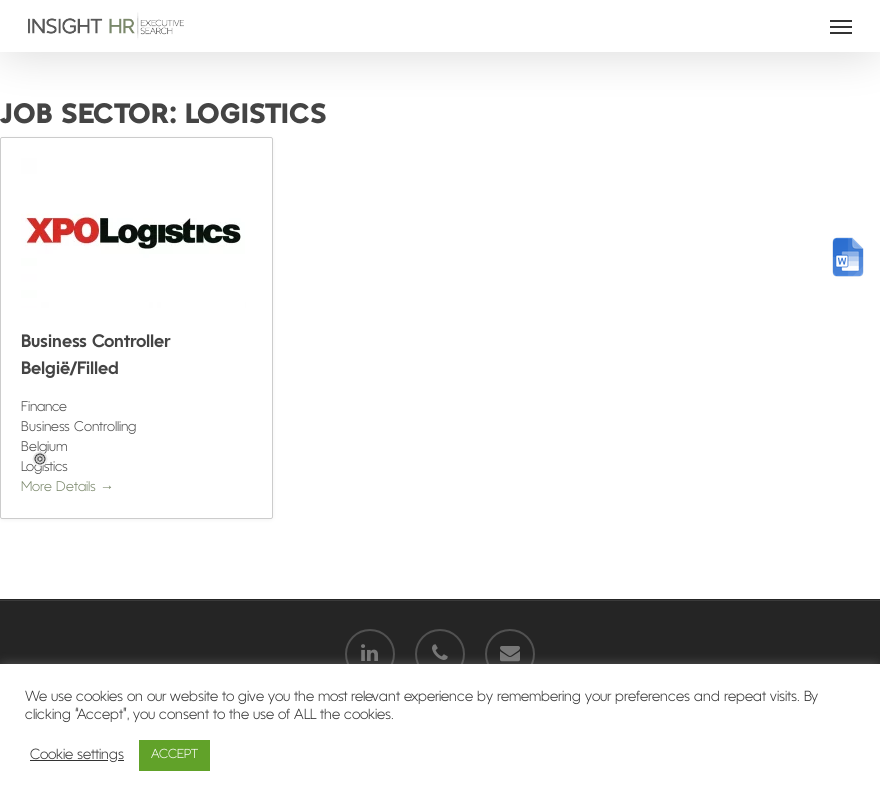 The height and width of the screenshot is (801, 880). Describe the element at coordinates (848, 257) in the screenshot. I see `microsoft word document file` at that location.